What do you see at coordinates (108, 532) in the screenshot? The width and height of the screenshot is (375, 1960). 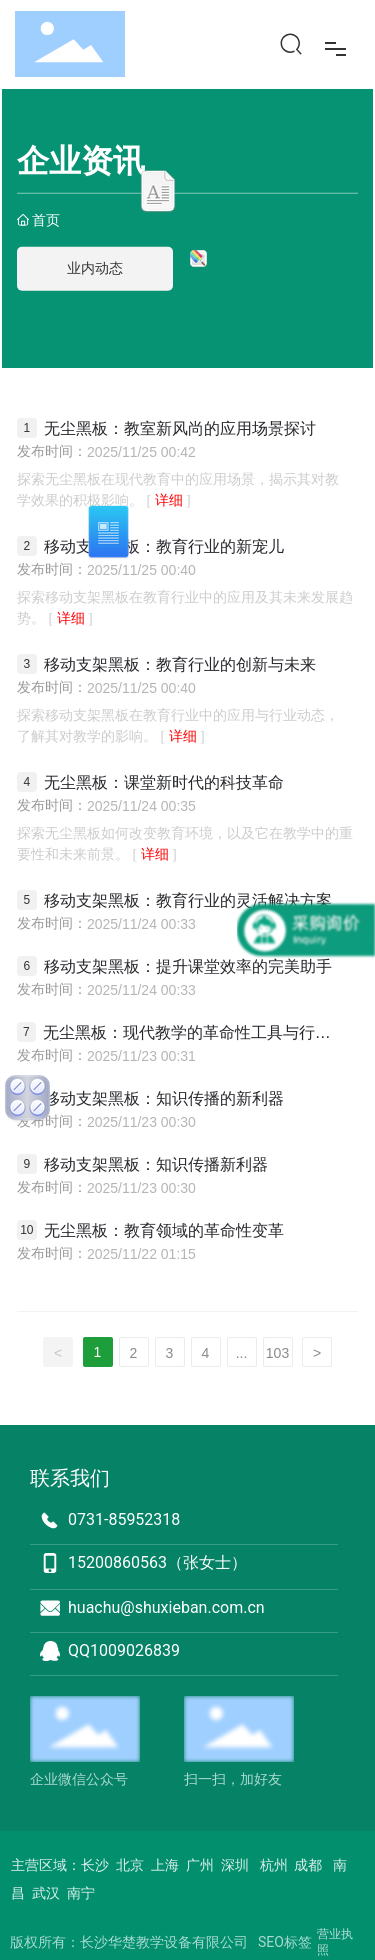 I see `microsoft word template file` at bounding box center [108, 532].